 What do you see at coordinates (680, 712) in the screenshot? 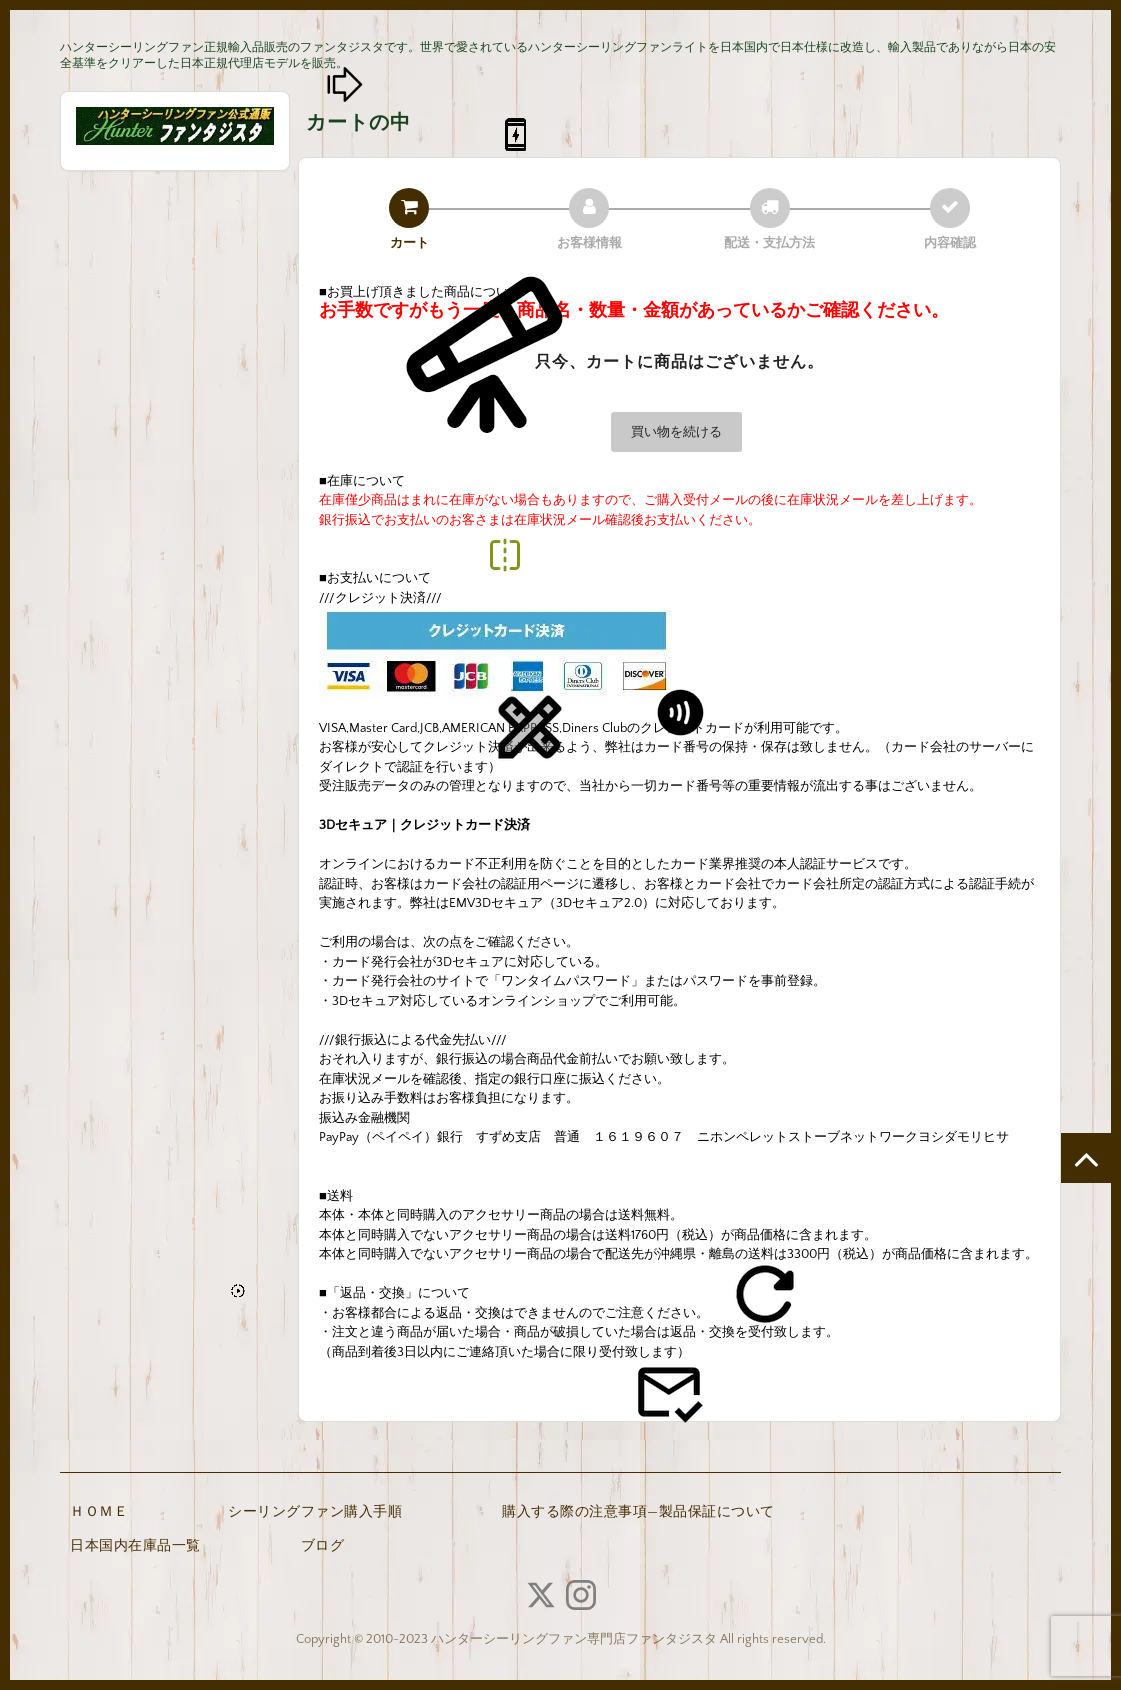
I see `tap to pay with contactless payment` at bounding box center [680, 712].